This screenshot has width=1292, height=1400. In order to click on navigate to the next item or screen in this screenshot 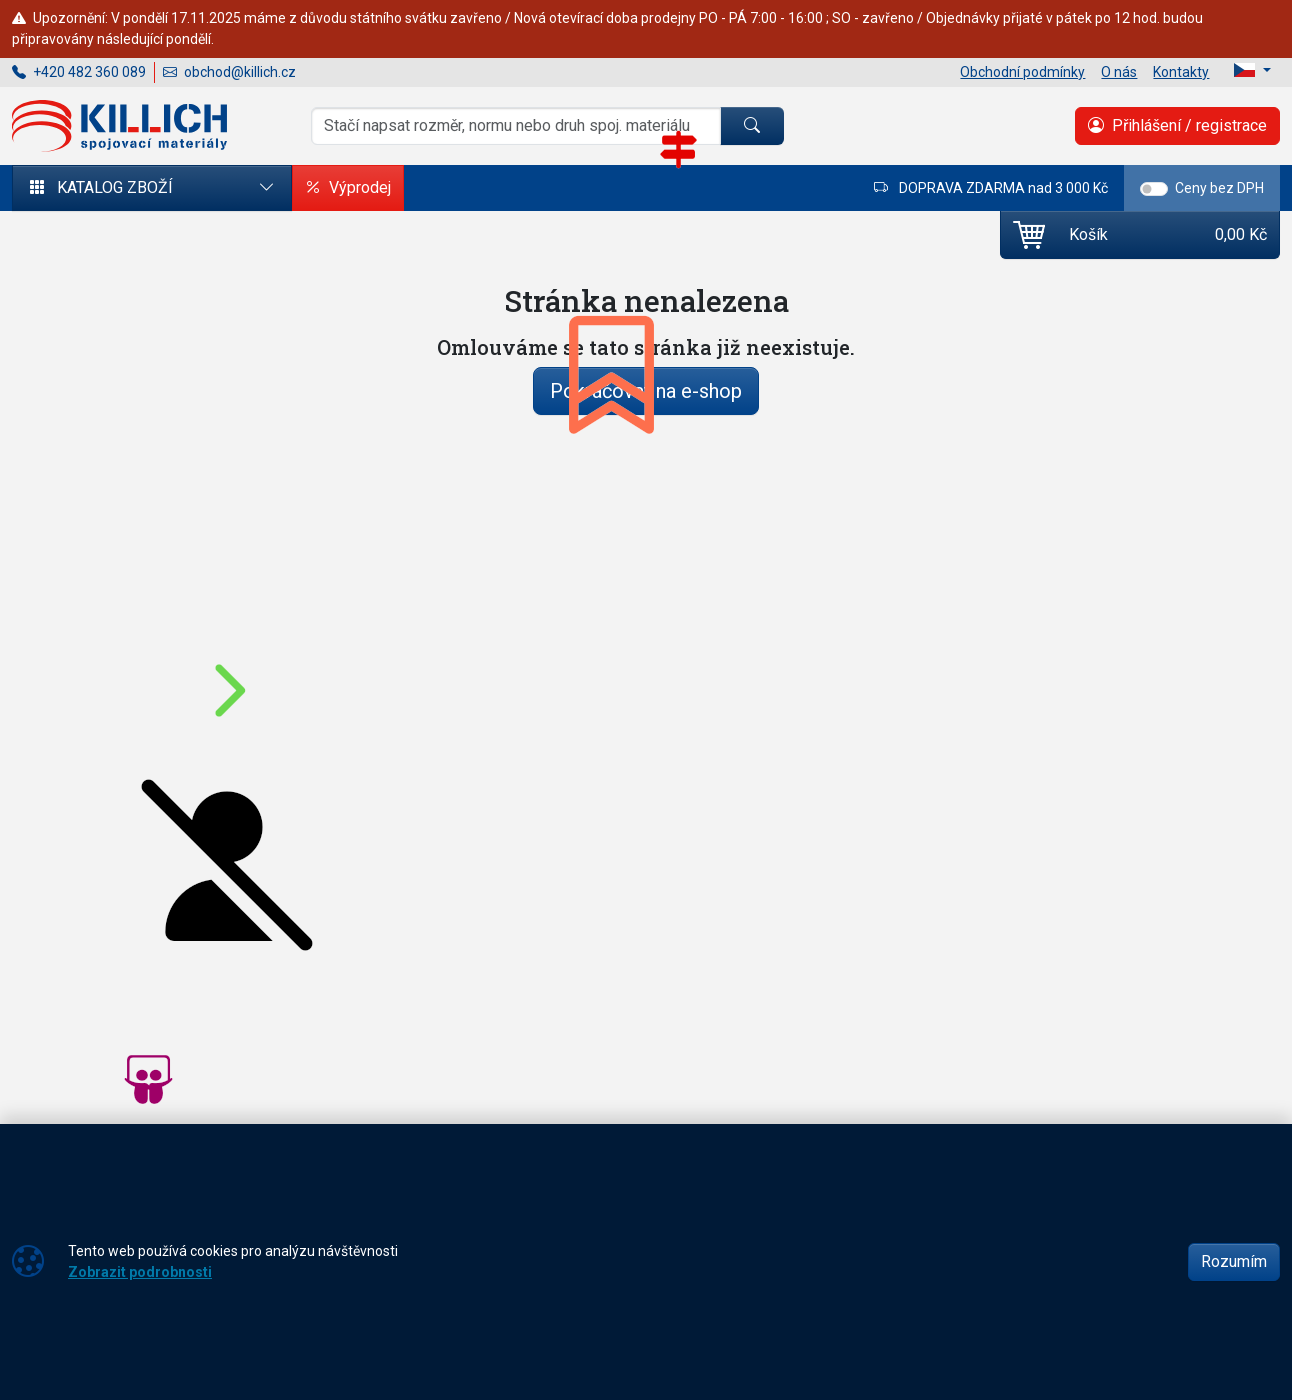, I will do `click(226, 690)`.